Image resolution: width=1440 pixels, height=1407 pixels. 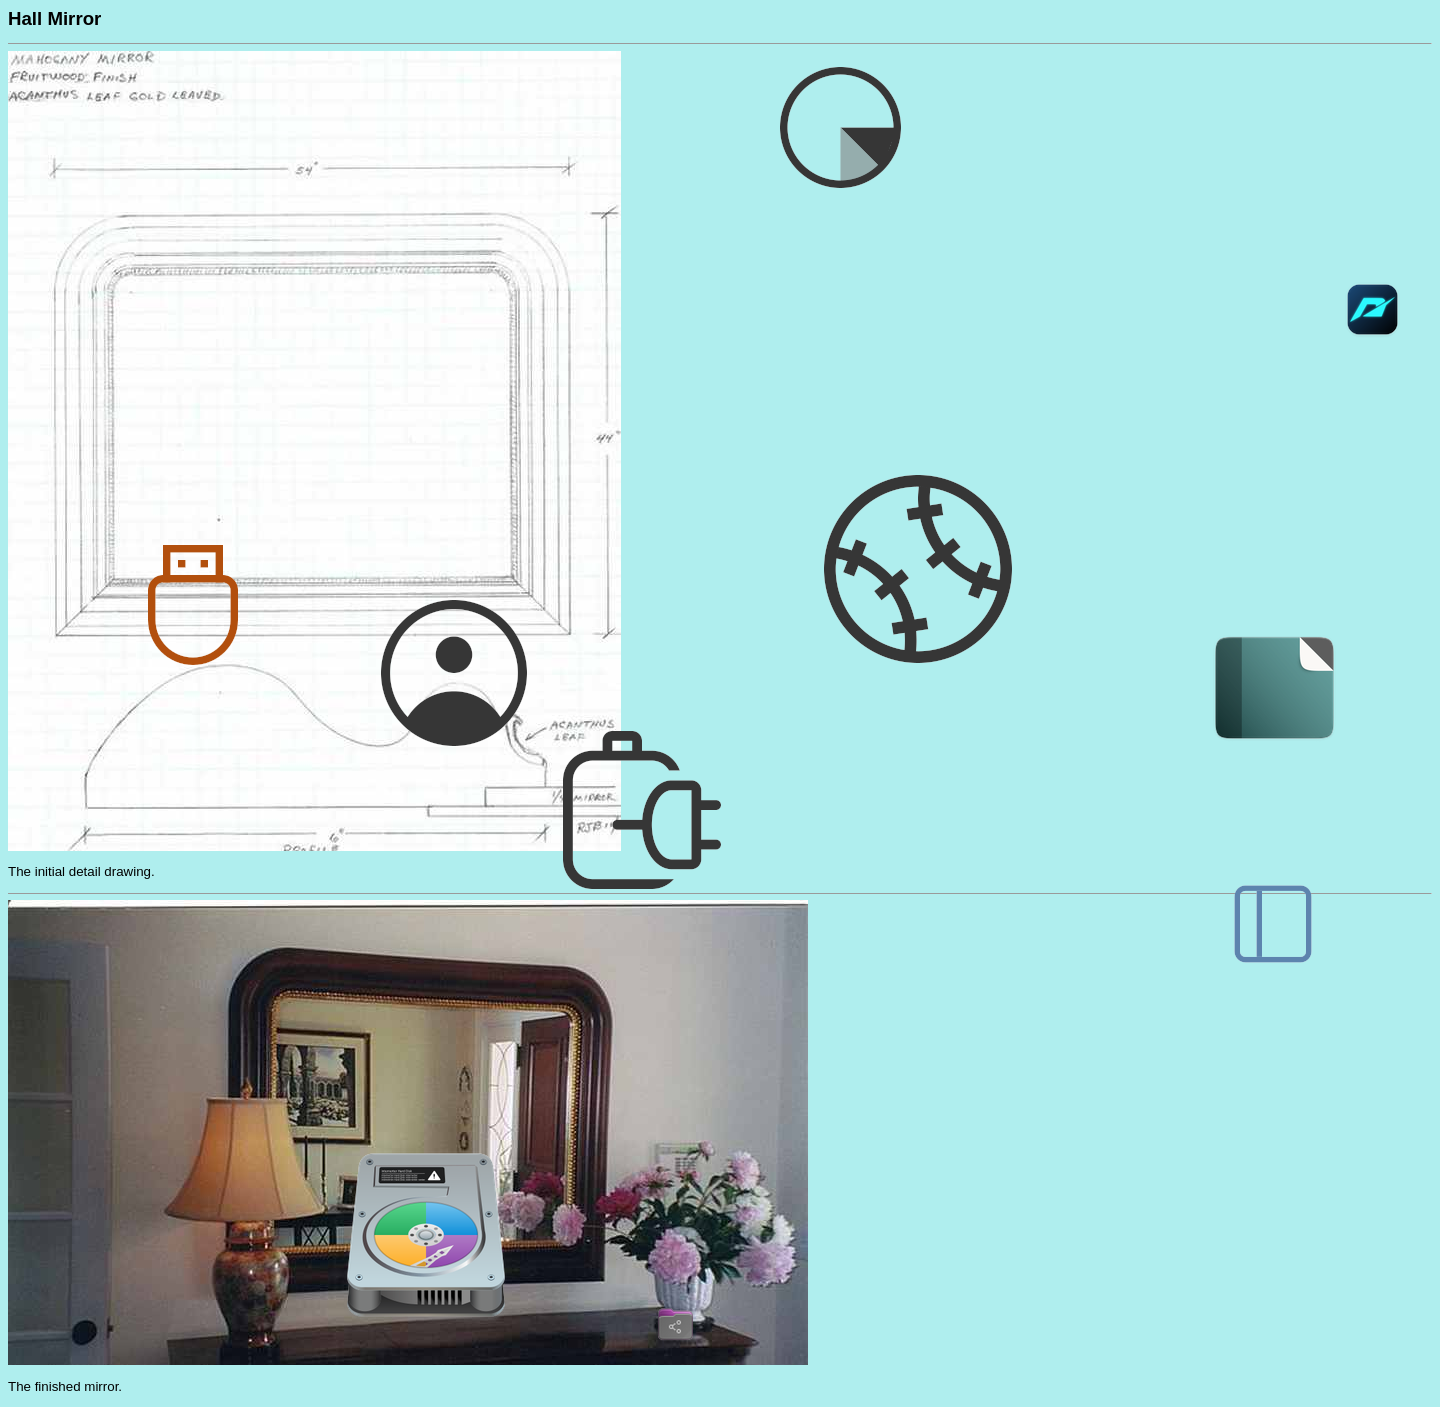 What do you see at coordinates (426, 1235) in the screenshot?
I see `view disk partitions on a multi-partition drive` at bounding box center [426, 1235].